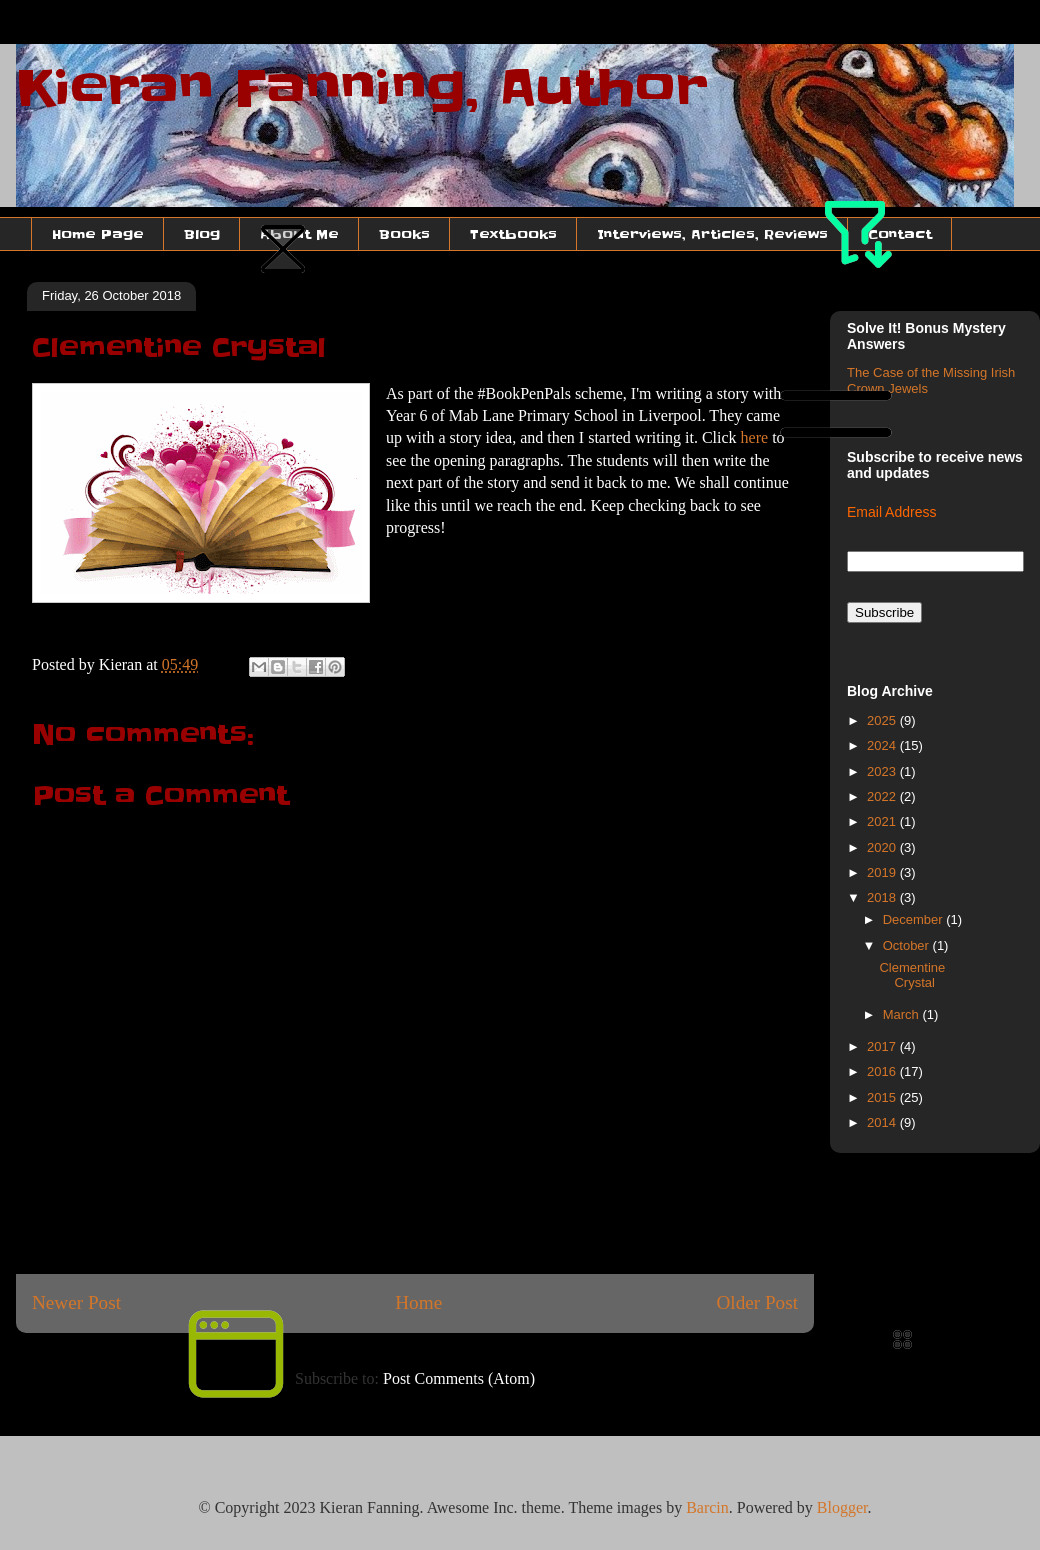  I want to click on indicates loading or processing in progress, so click(283, 249).